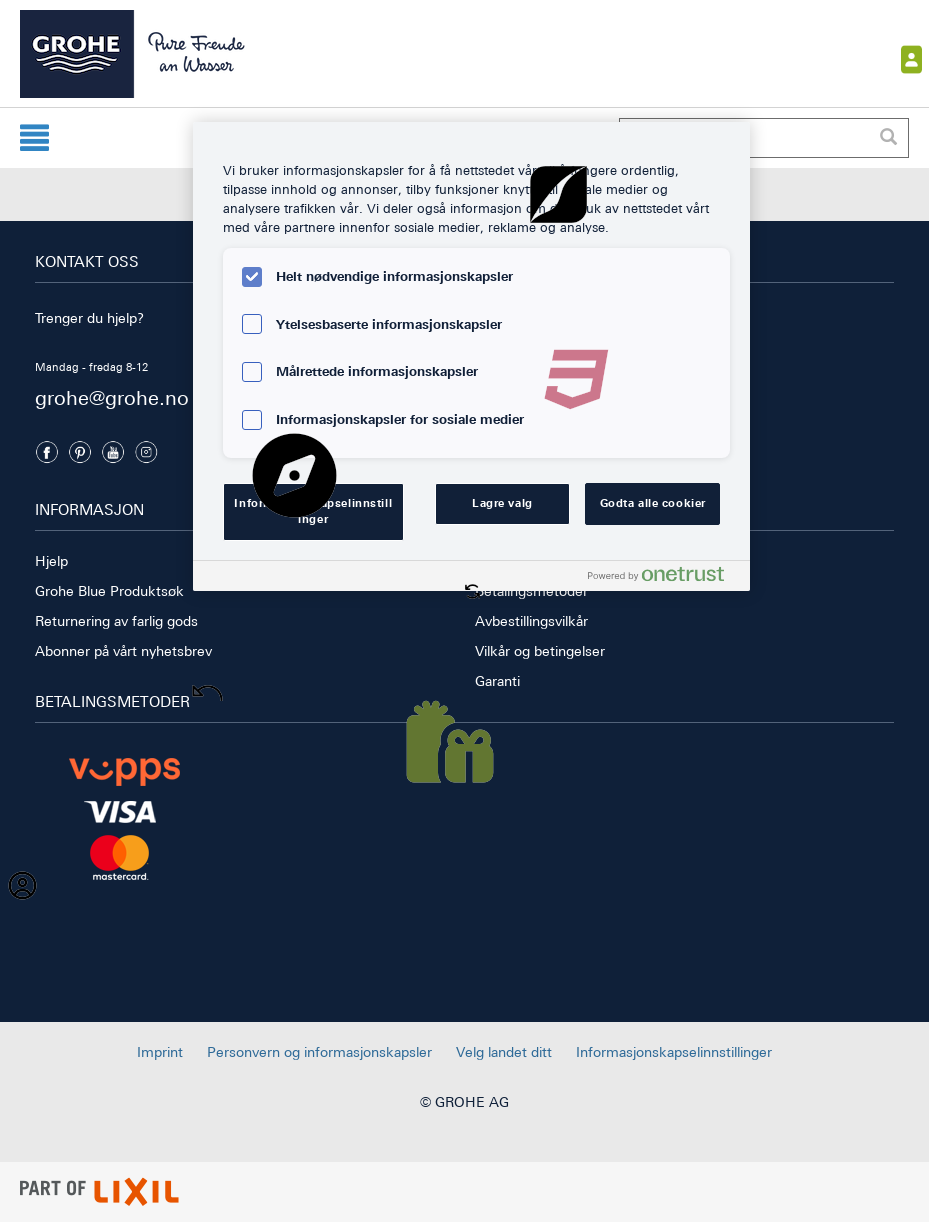  What do you see at coordinates (558, 194) in the screenshot?
I see `pied piper company logo` at bounding box center [558, 194].